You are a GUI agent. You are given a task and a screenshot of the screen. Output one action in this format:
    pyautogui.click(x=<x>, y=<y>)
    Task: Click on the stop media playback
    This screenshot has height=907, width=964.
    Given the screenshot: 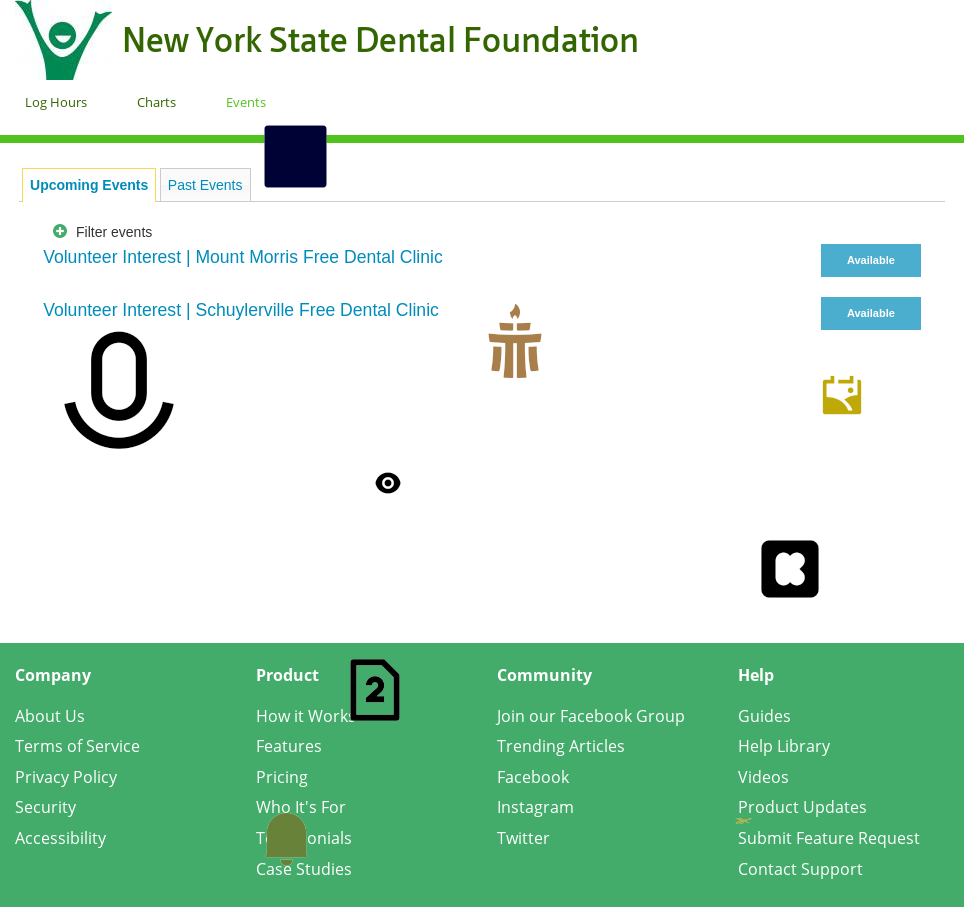 What is the action you would take?
    pyautogui.click(x=295, y=156)
    